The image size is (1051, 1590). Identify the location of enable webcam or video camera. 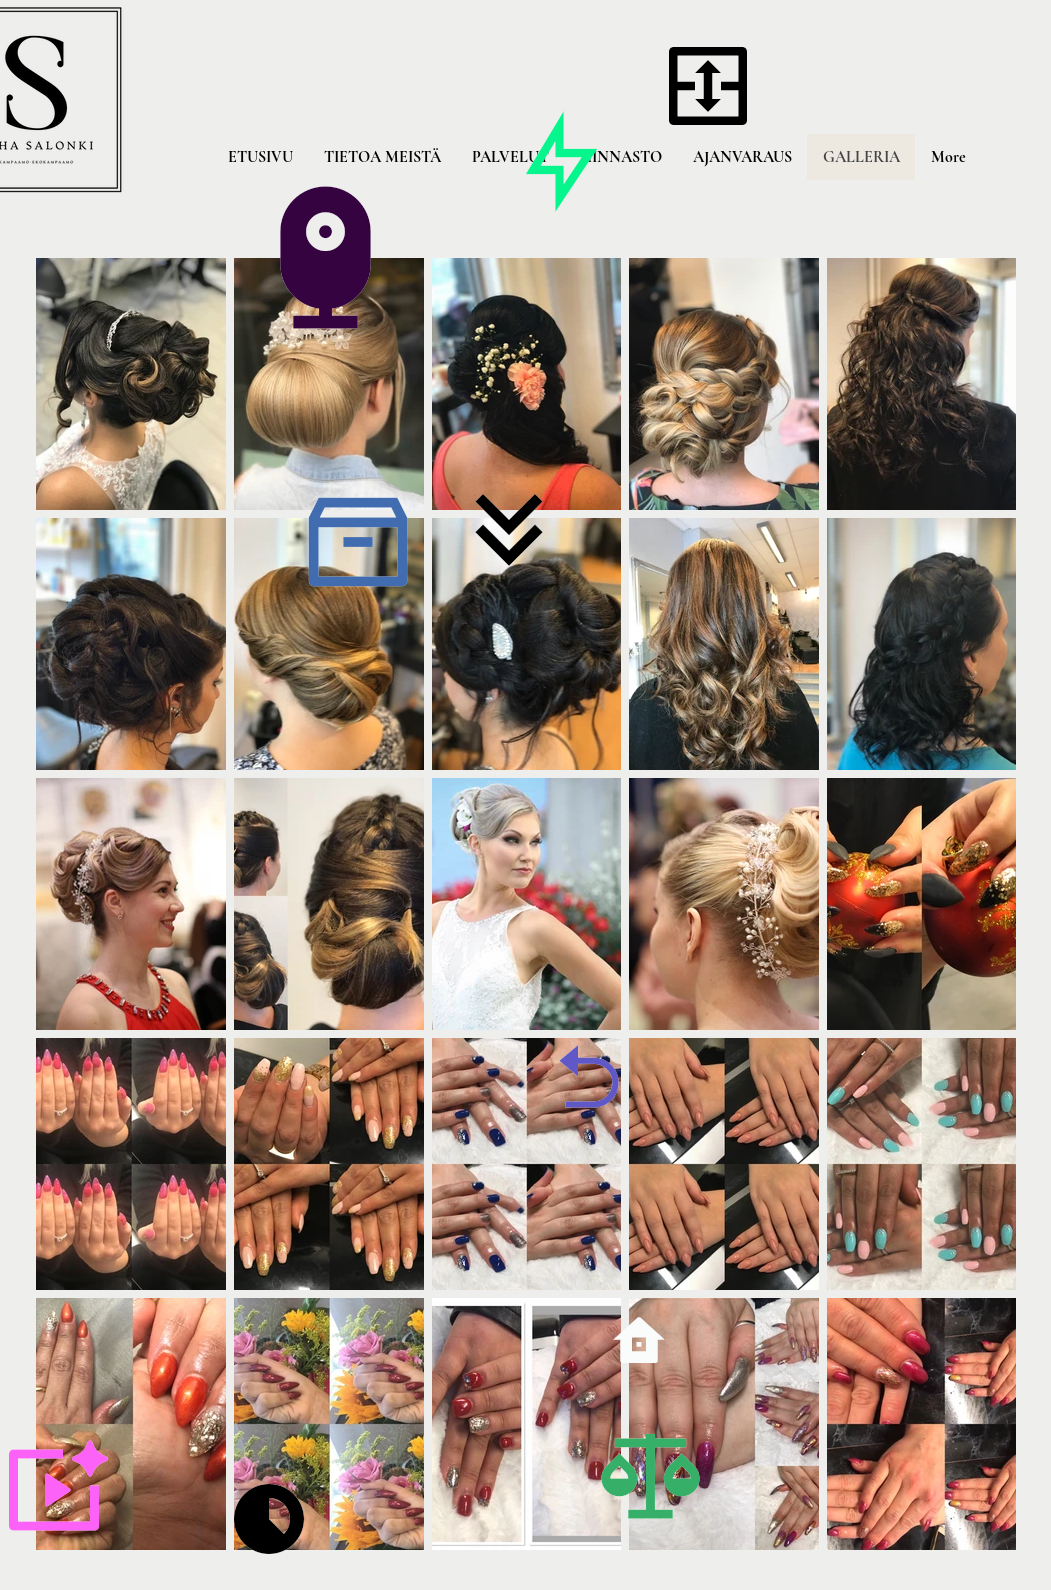
(325, 257).